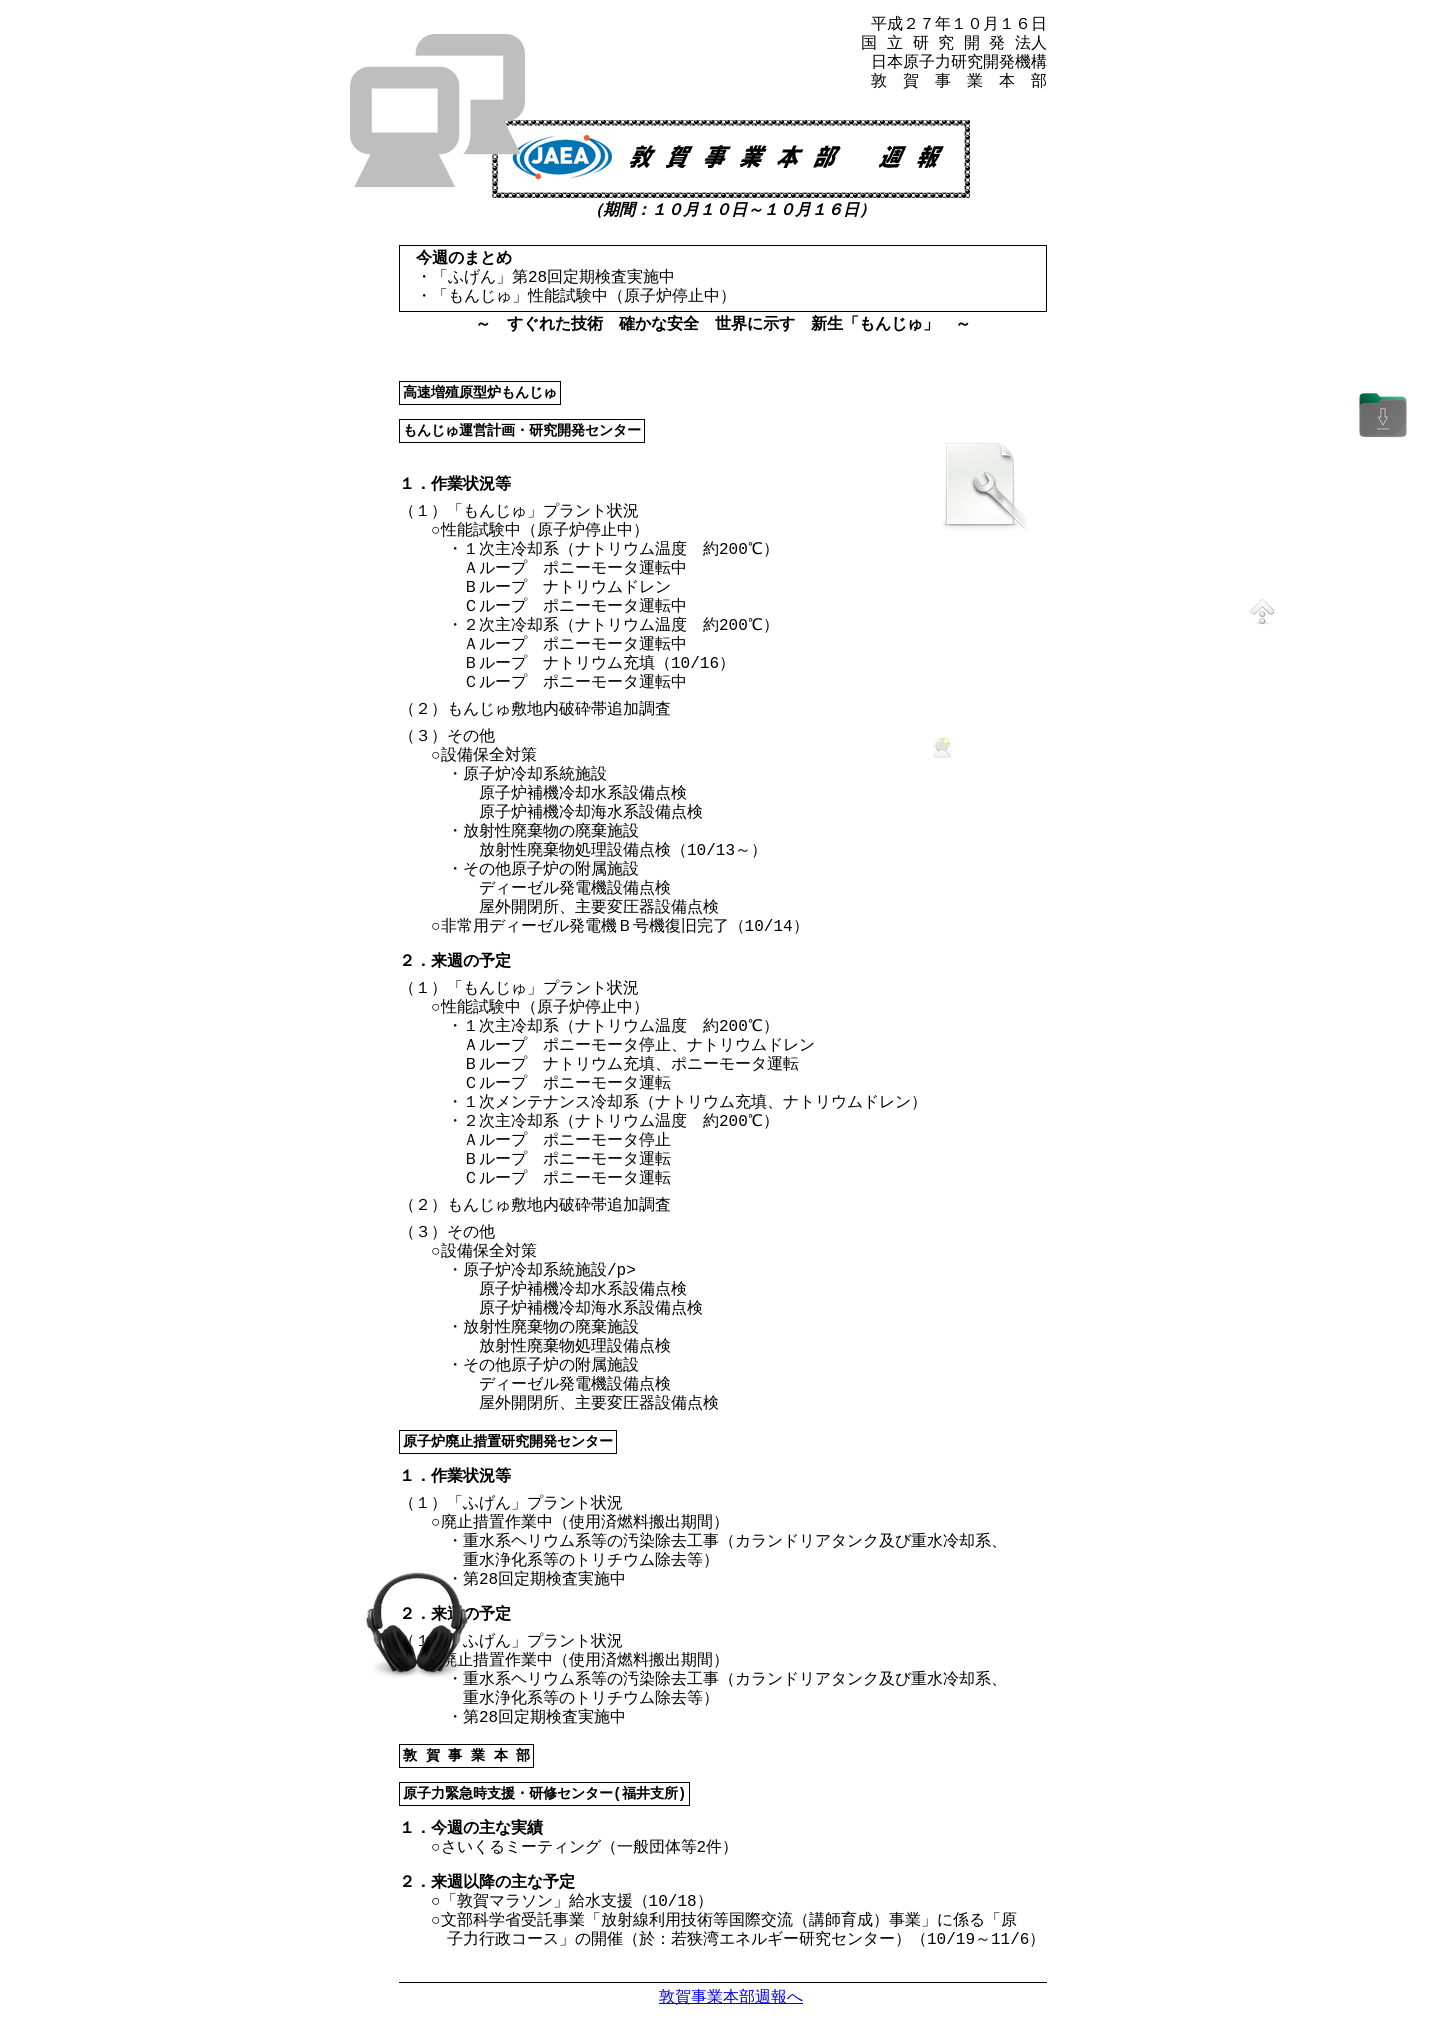 This screenshot has height=2026, width=1446. What do you see at coordinates (416, 1624) in the screenshot?
I see `audio output device connected` at bounding box center [416, 1624].